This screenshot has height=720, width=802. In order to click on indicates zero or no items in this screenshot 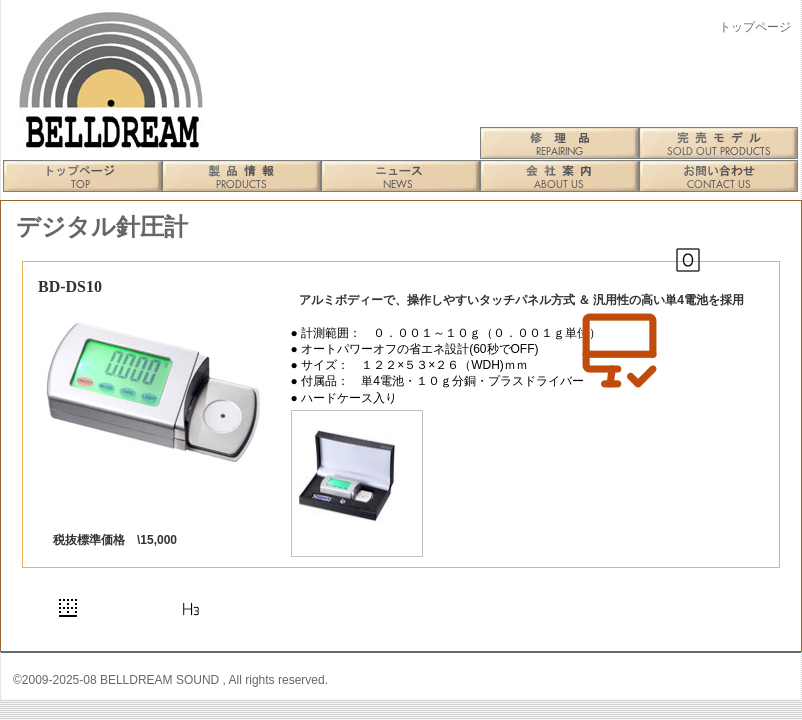, I will do `click(688, 260)`.